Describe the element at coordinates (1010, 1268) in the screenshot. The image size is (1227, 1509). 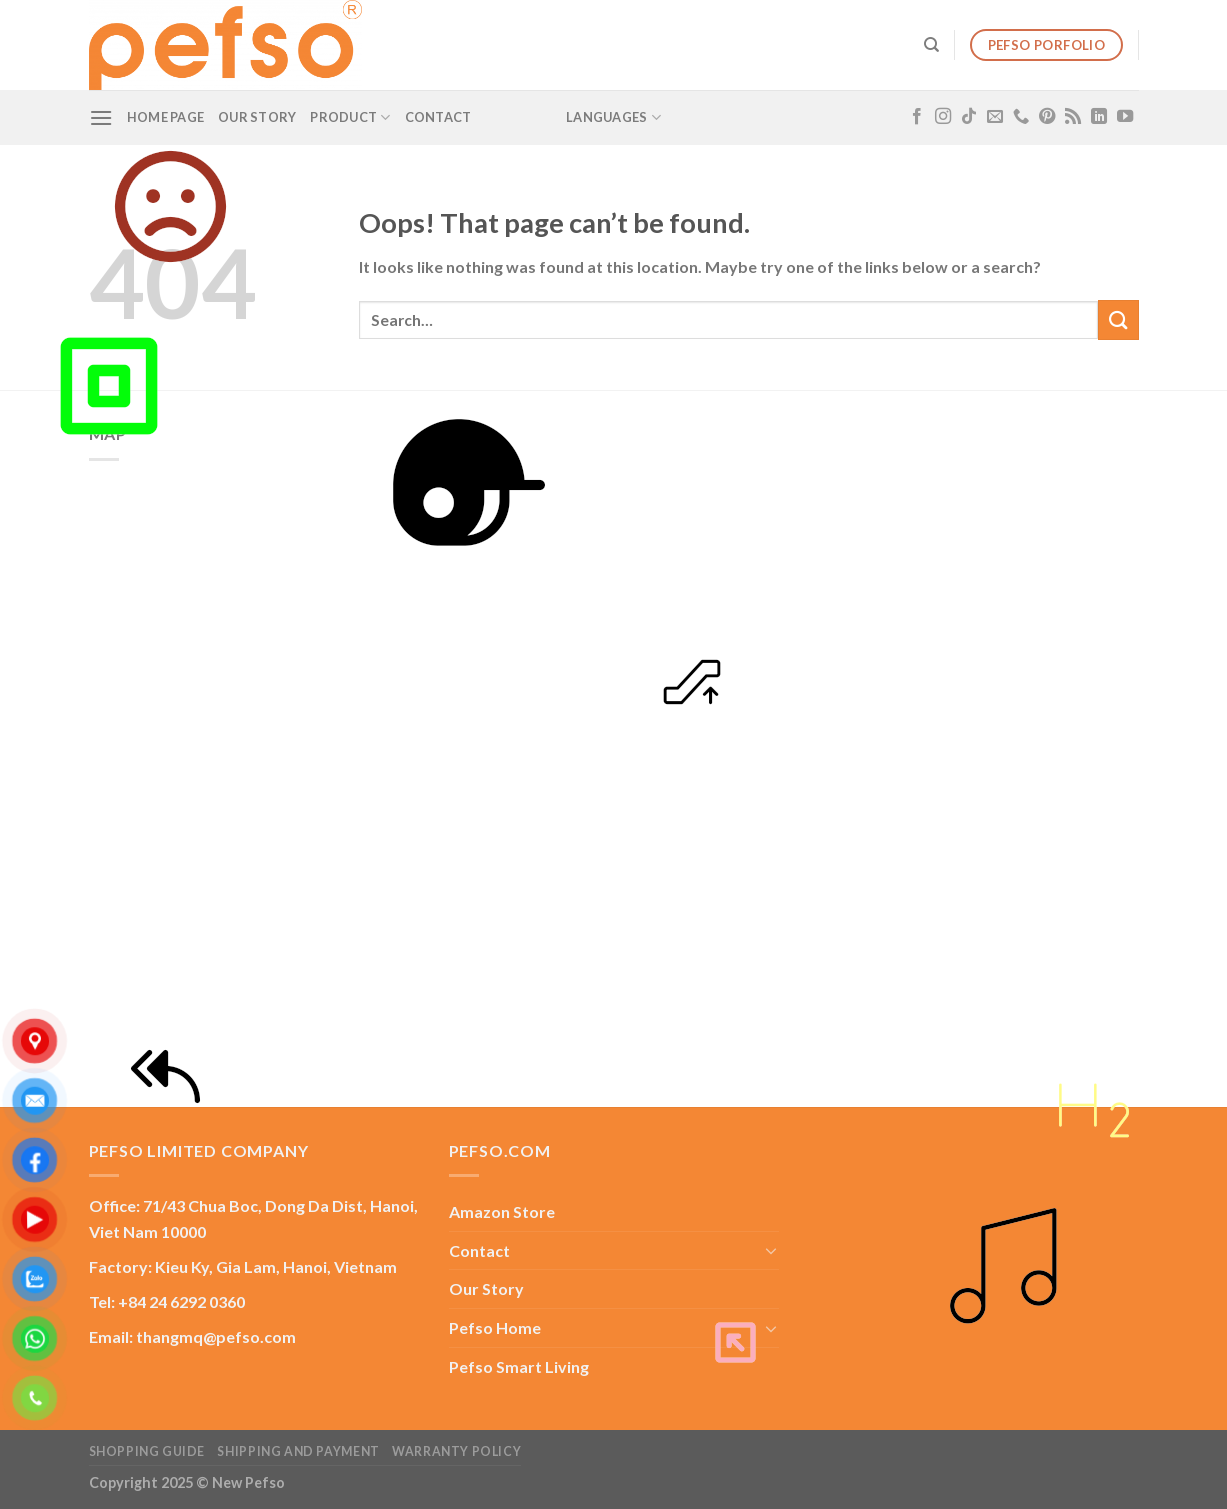
I see `access music or audio playback` at that location.